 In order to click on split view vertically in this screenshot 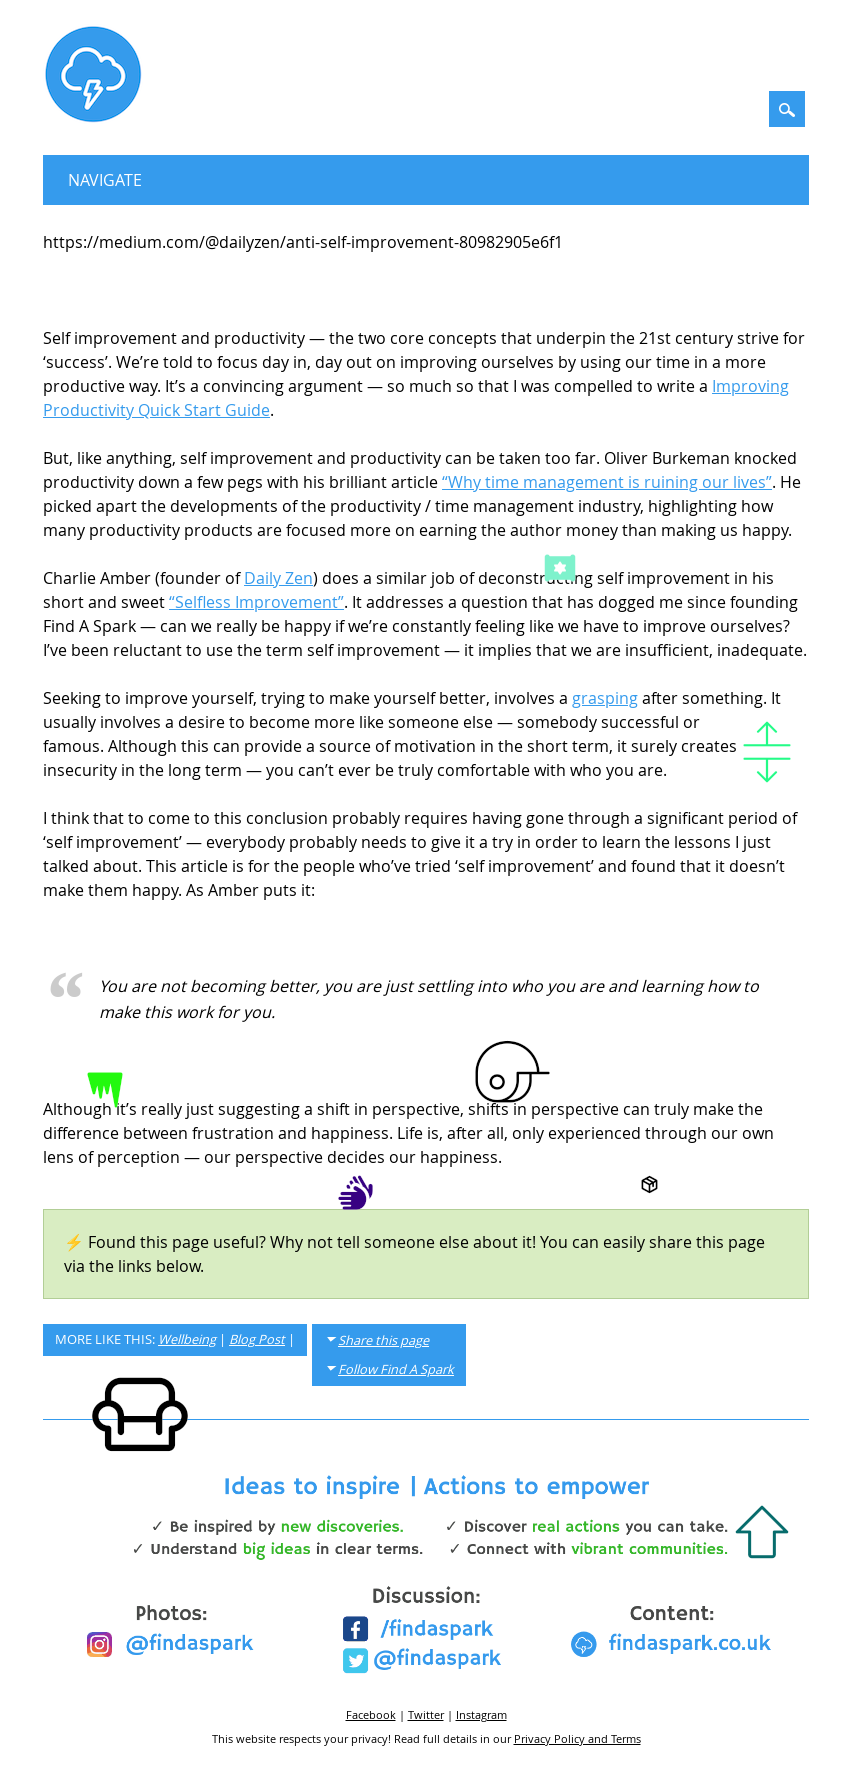, I will do `click(767, 752)`.